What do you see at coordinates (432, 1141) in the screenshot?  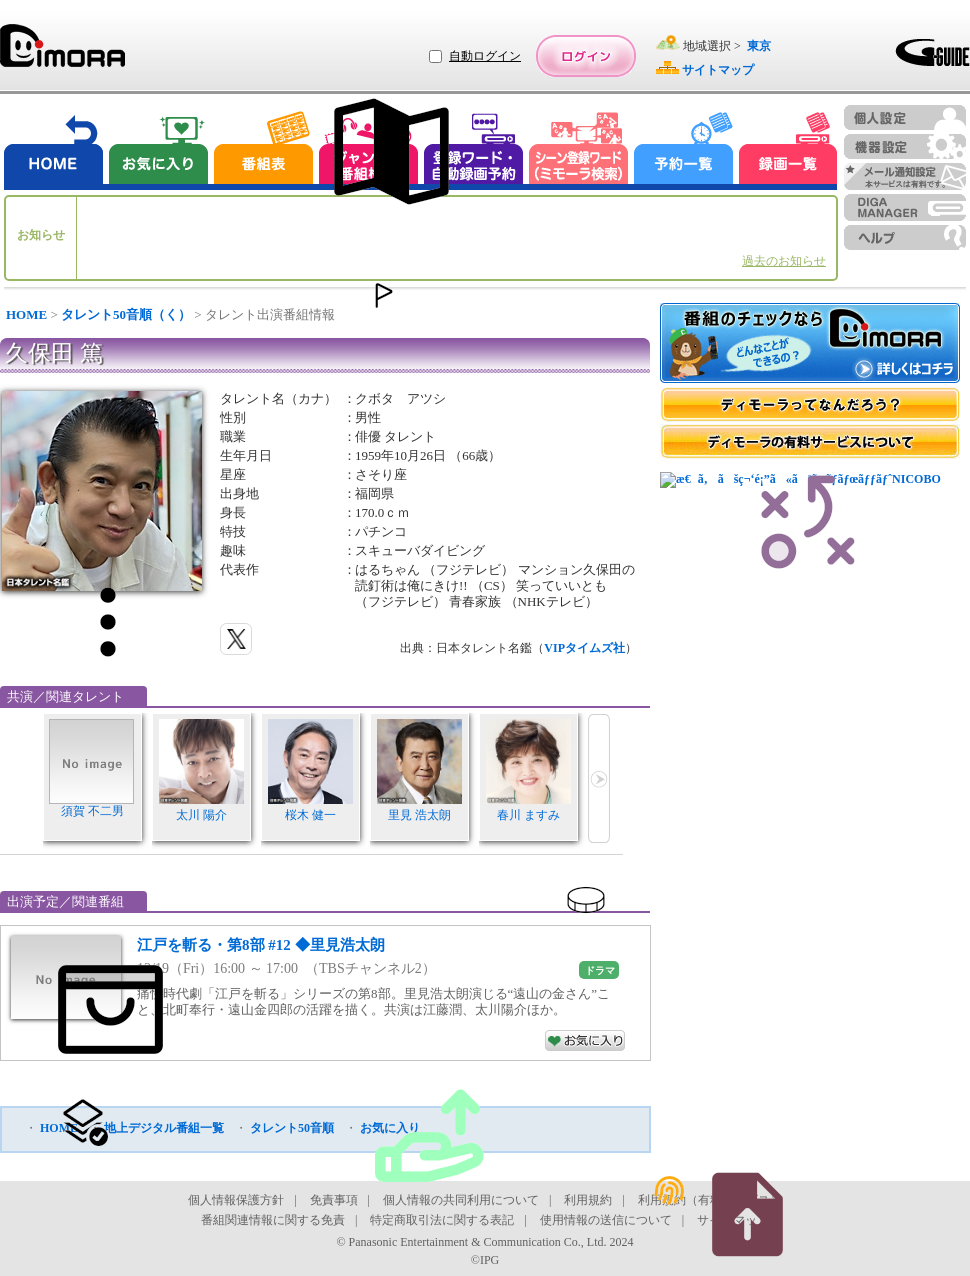 I see `upload or send from your device` at bounding box center [432, 1141].